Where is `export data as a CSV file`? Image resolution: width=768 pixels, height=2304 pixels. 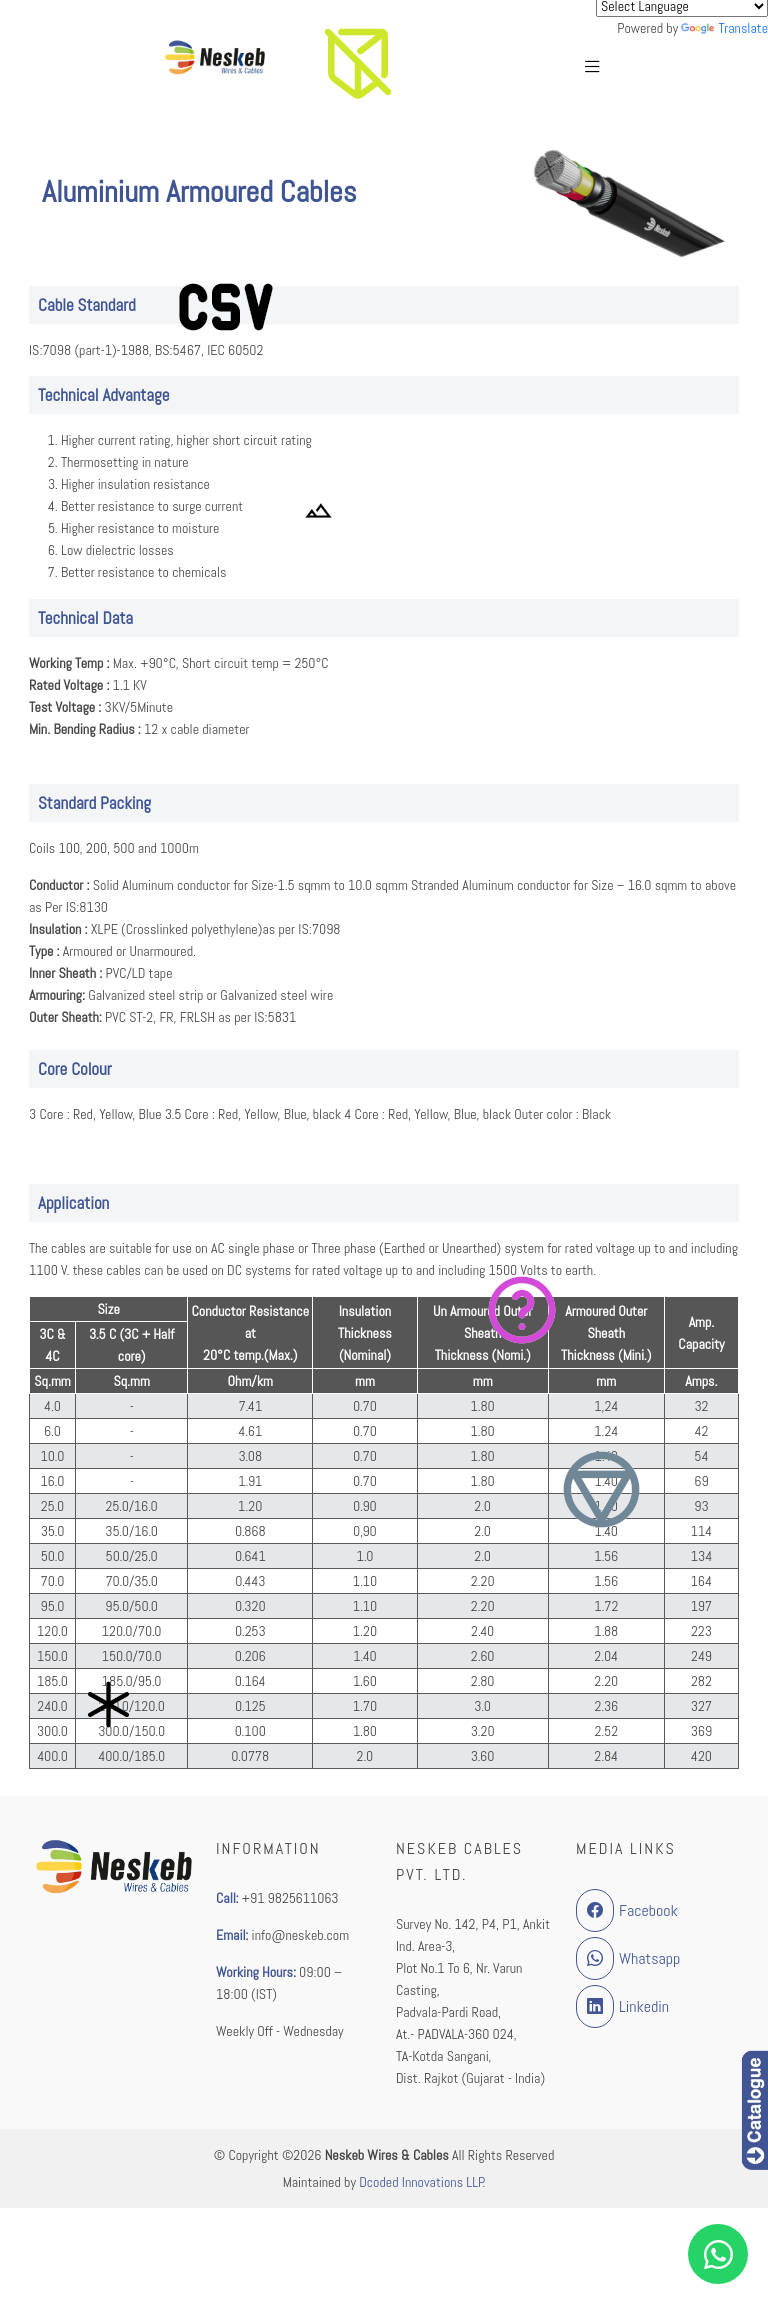
export data as a CSV file is located at coordinates (226, 307).